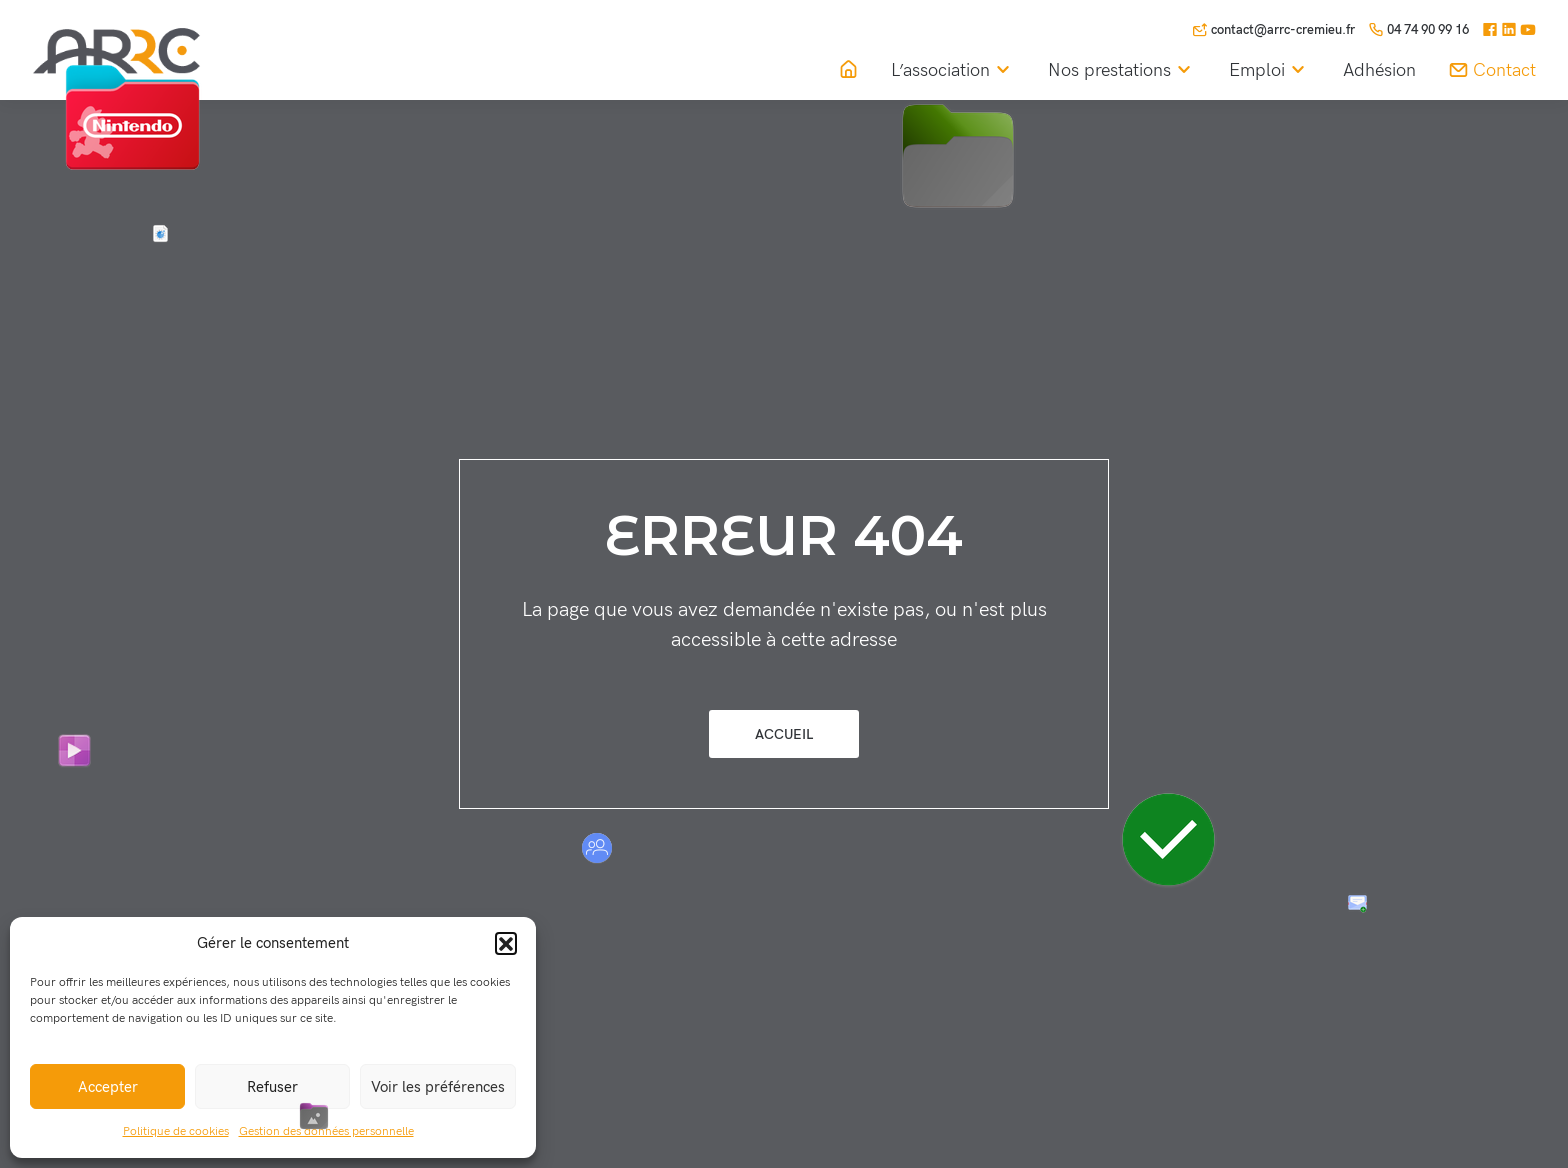  What do you see at coordinates (597, 848) in the screenshot?
I see `indicates shared or collaborative content` at bounding box center [597, 848].